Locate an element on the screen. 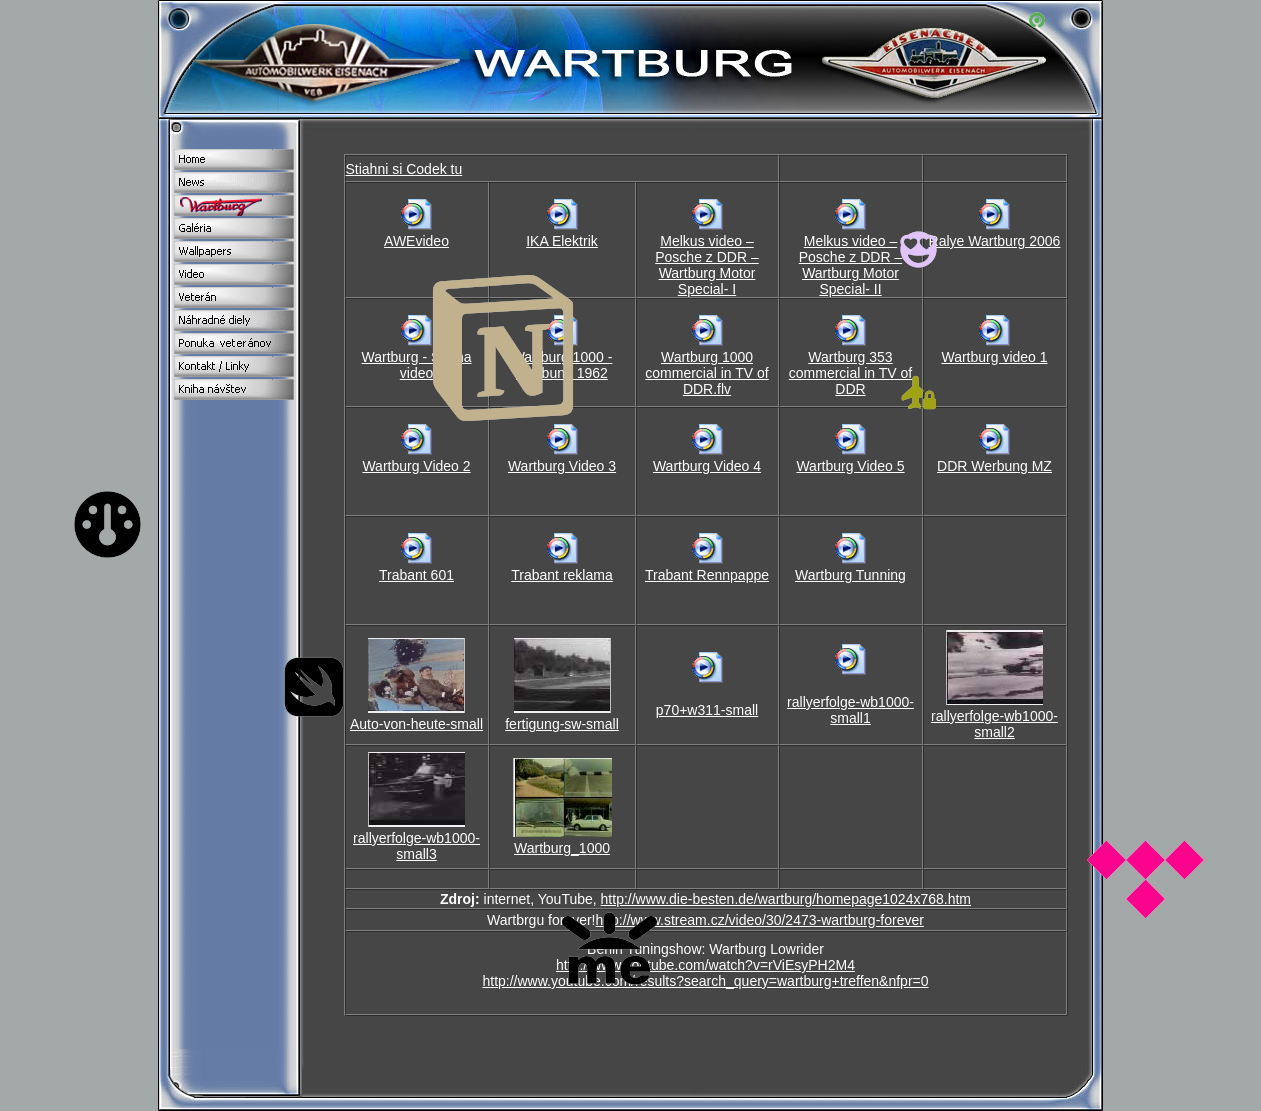  open tidal music streaming app is located at coordinates (1145, 878).